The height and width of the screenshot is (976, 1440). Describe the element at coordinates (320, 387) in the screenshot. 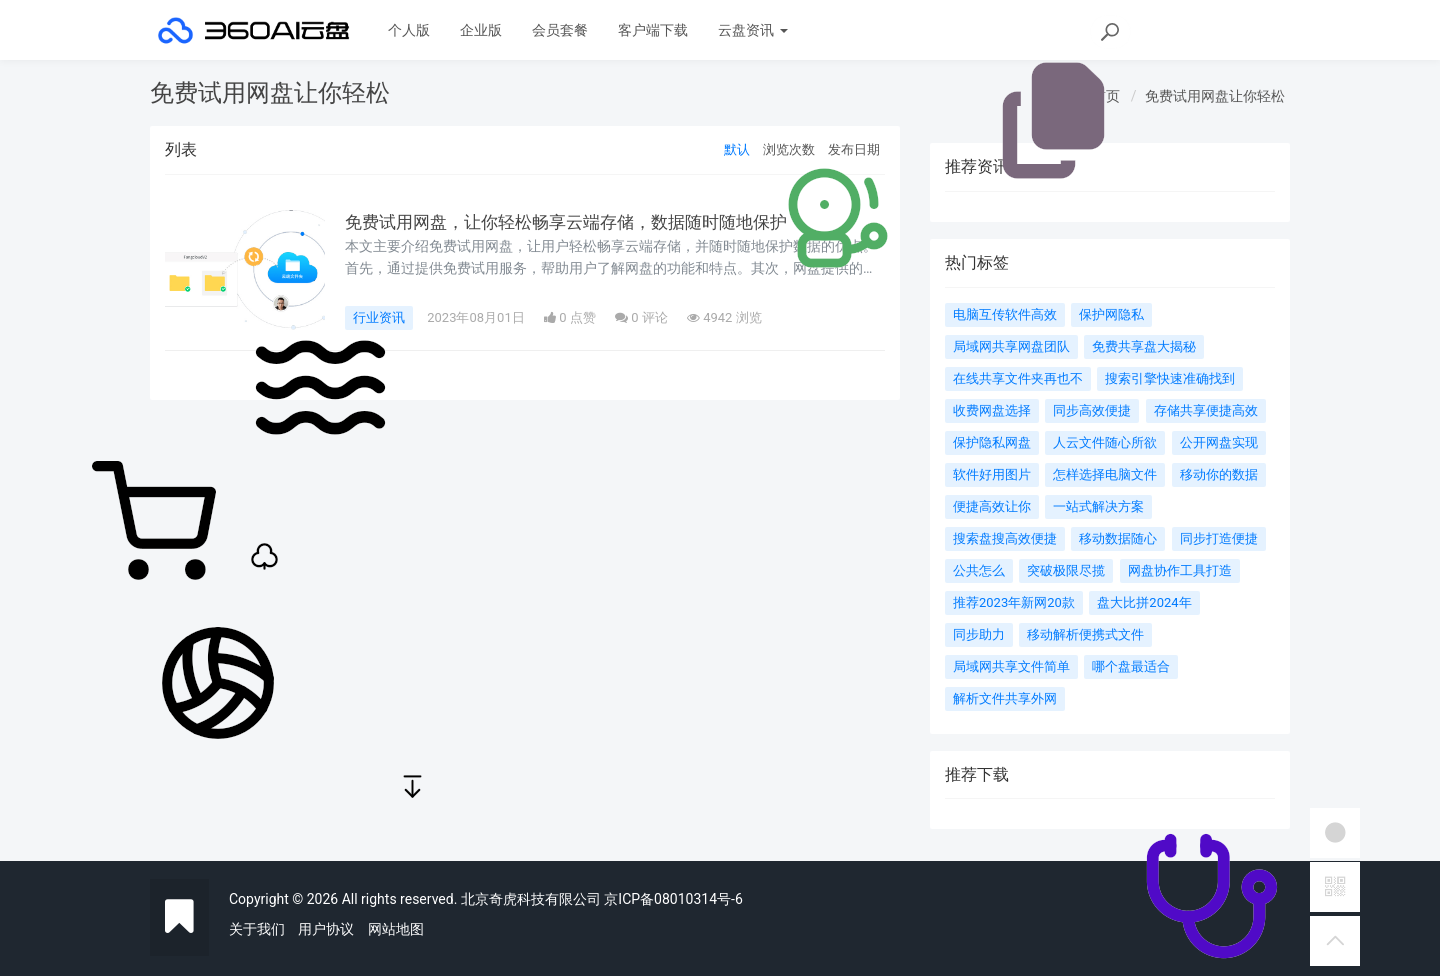

I see `indicates water or aquatic features` at that location.